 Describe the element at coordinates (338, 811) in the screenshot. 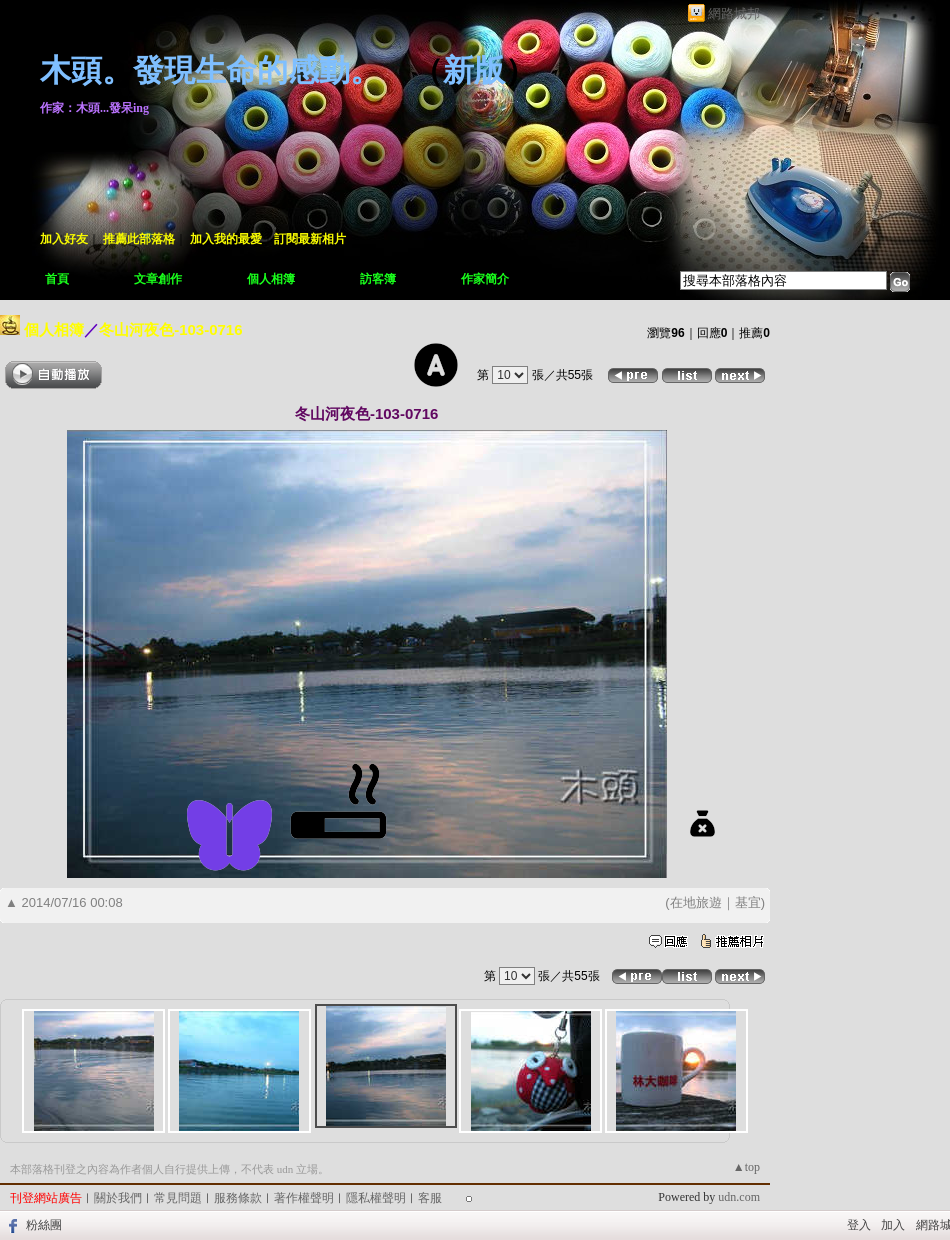

I see `indicates a designated smoking area` at that location.